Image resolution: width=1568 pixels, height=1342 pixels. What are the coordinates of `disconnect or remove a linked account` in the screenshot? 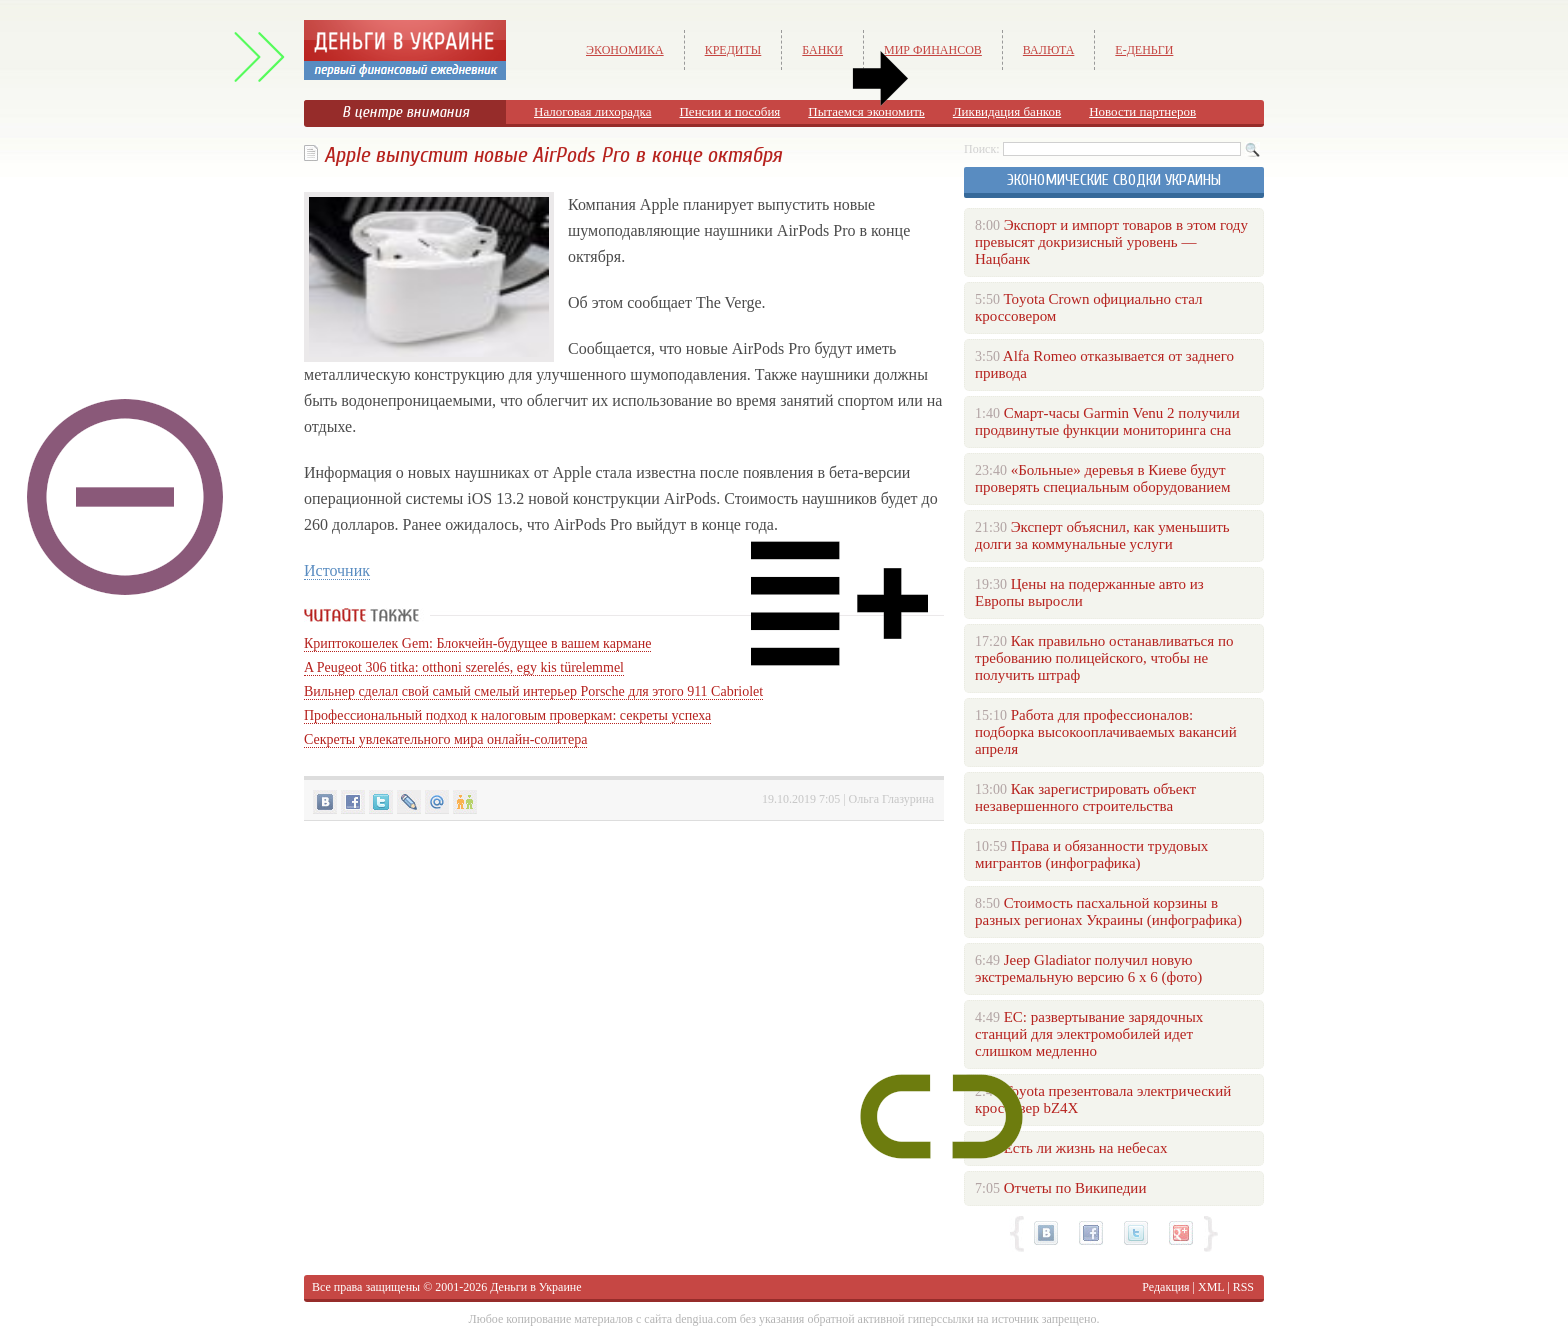 It's located at (941, 1116).